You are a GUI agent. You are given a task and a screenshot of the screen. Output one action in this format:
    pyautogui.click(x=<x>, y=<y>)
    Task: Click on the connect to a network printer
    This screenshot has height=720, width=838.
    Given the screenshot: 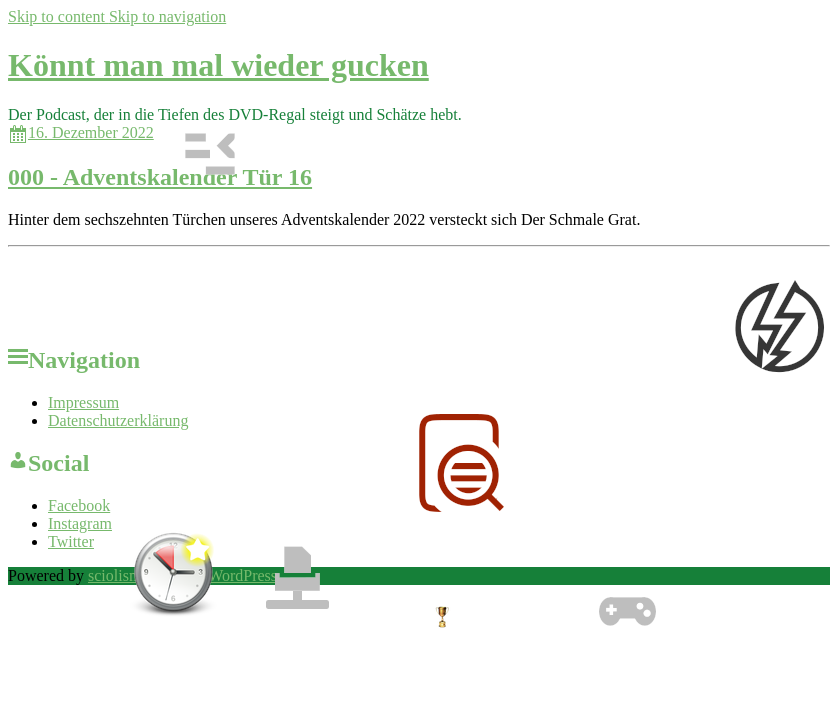 What is the action you would take?
    pyautogui.click(x=302, y=573)
    